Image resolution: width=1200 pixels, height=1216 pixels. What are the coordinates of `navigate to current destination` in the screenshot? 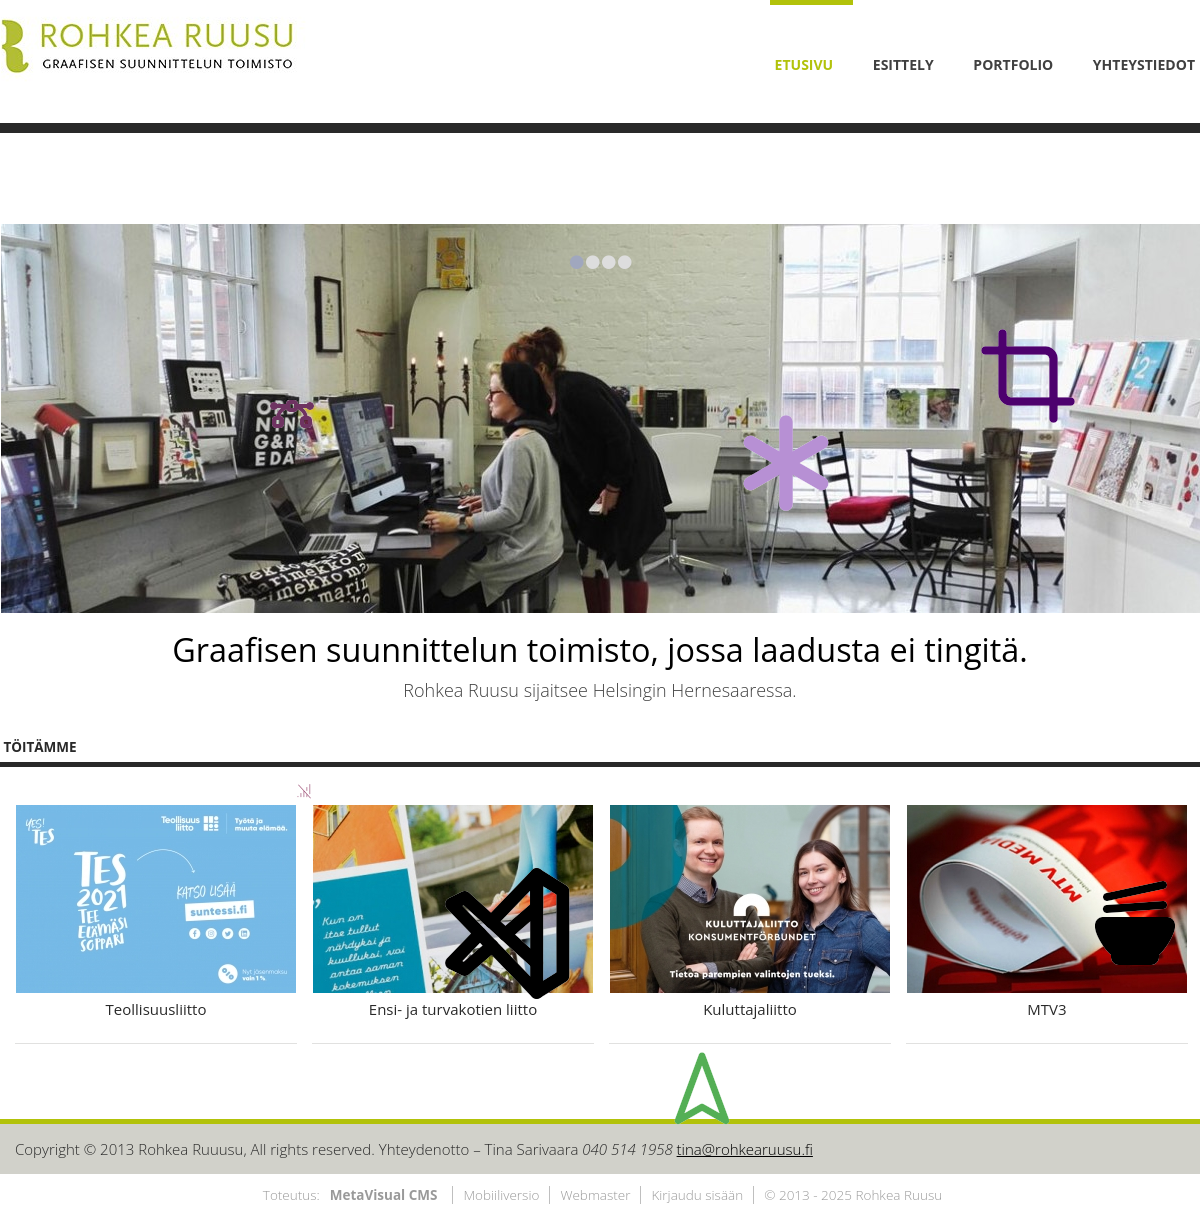 It's located at (702, 1090).